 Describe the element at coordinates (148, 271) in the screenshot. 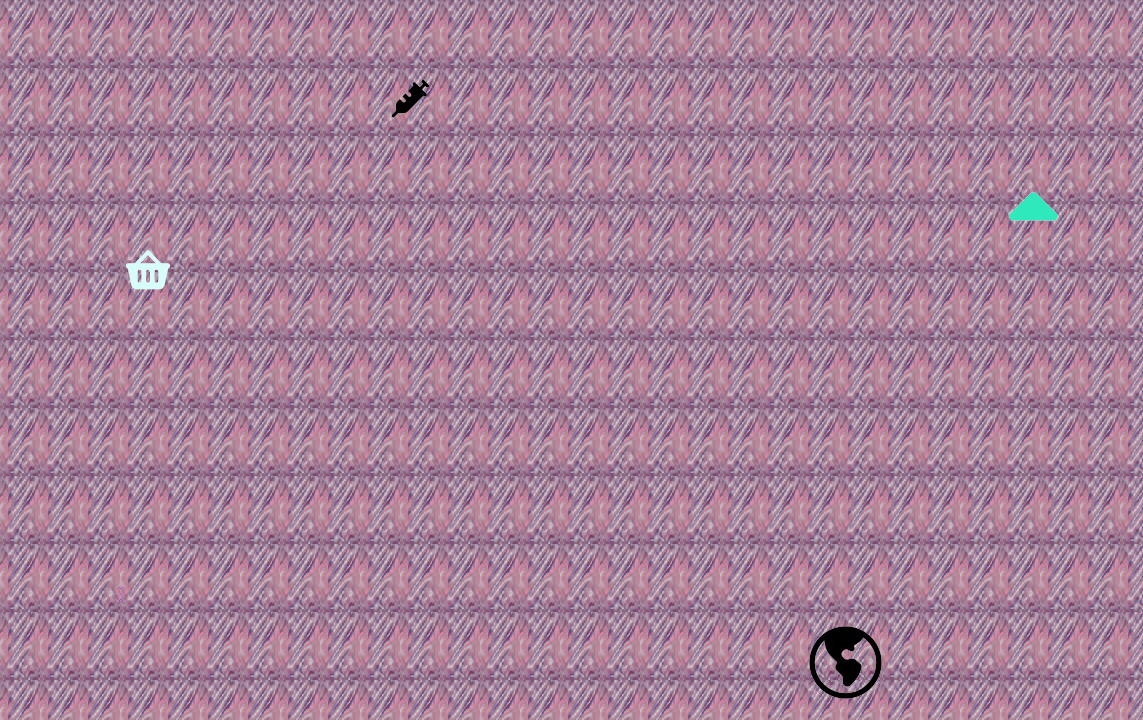

I see `view your shopping basket` at that location.